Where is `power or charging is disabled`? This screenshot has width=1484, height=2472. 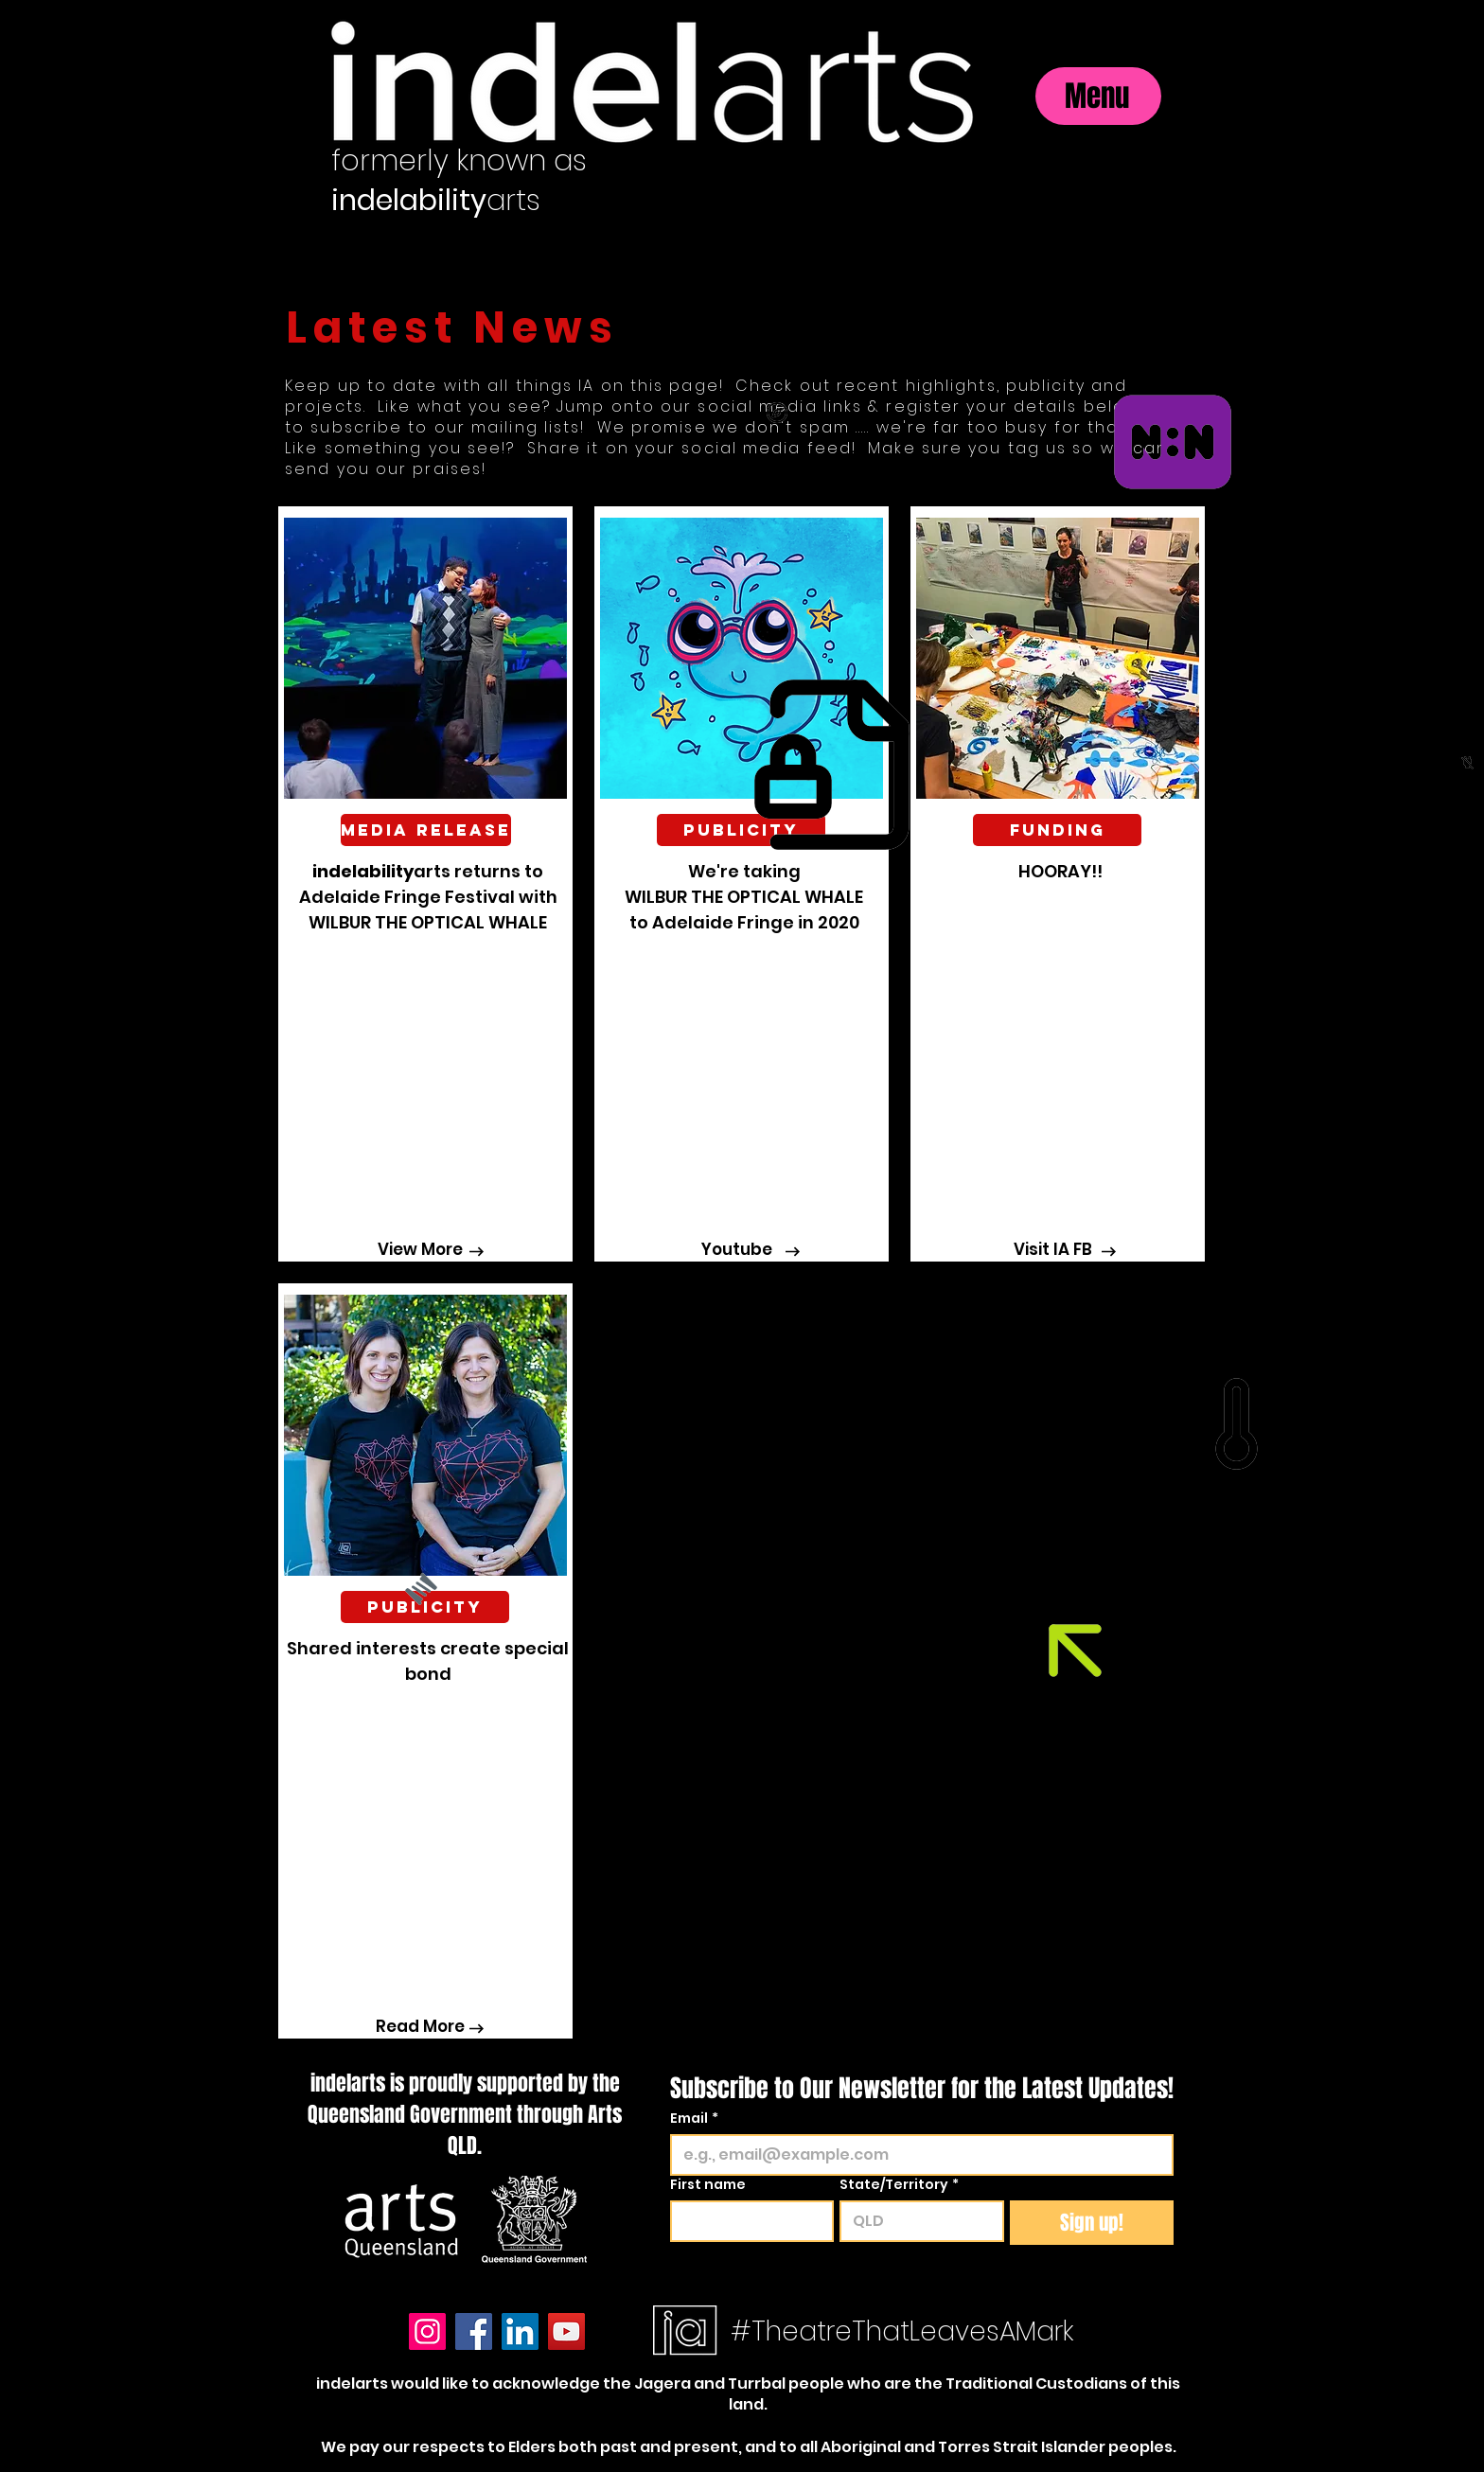
power or charging is disabled is located at coordinates (1467, 762).